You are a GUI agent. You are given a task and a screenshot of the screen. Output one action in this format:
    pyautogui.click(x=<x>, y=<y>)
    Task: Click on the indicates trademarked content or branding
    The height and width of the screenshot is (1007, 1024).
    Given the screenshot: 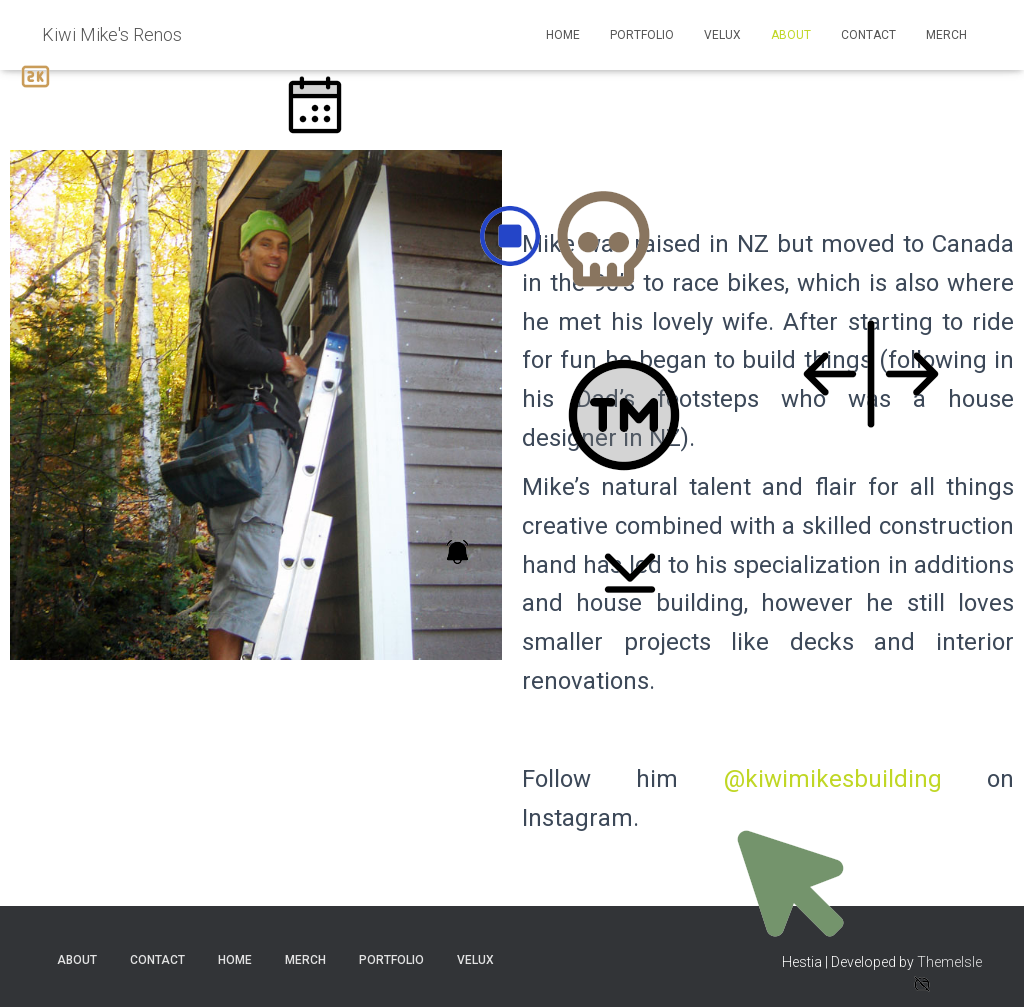 What is the action you would take?
    pyautogui.click(x=624, y=415)
    